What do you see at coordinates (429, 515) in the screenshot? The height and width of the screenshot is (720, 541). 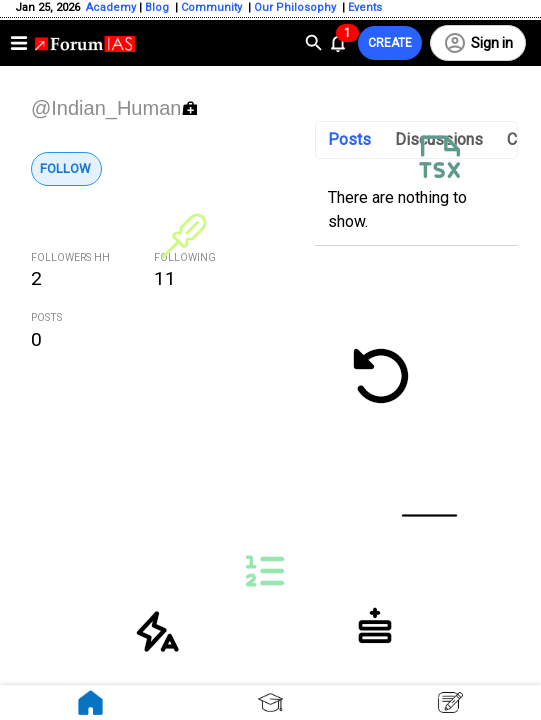 I see `decrease quantity or value` at bounding box center [429, 515].